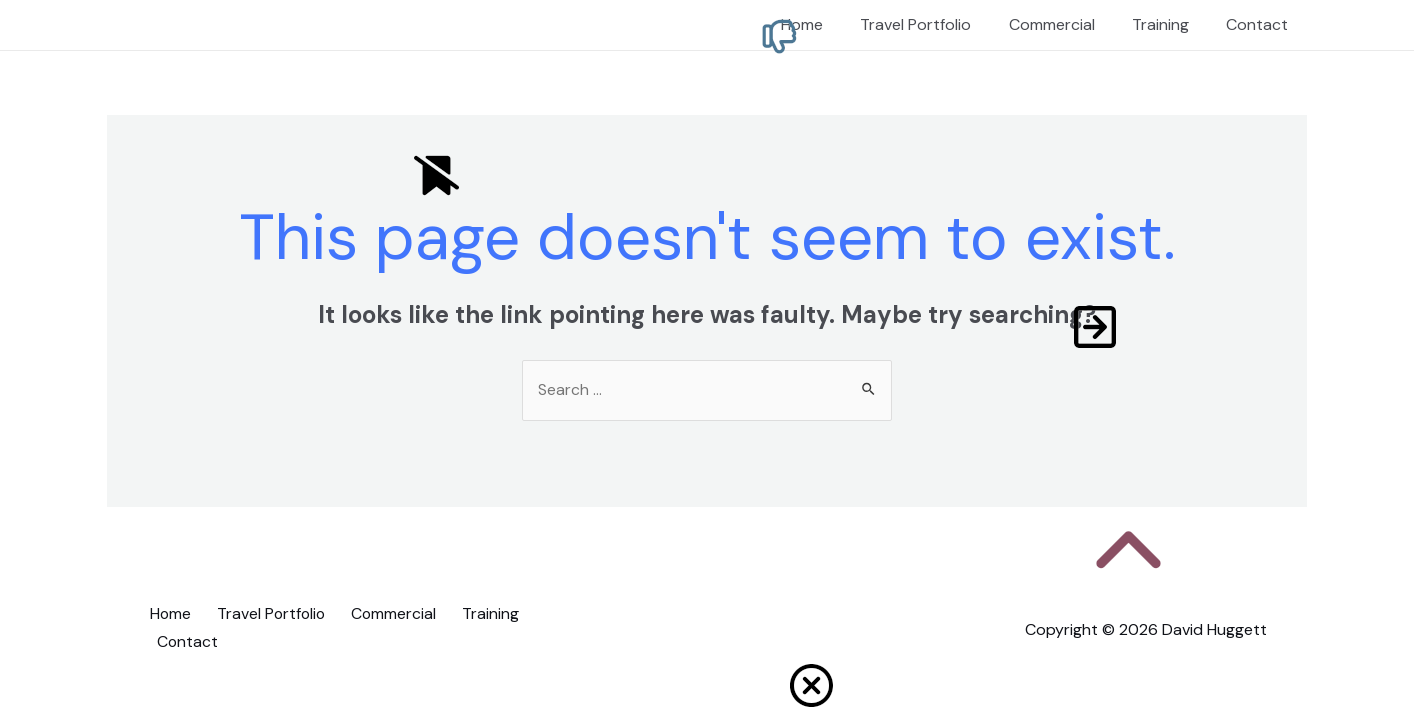  What do you see at coordinates (811, 685) in the screenshot?
I see `close or dismiss a dialog` at bounding box center [811, 685].